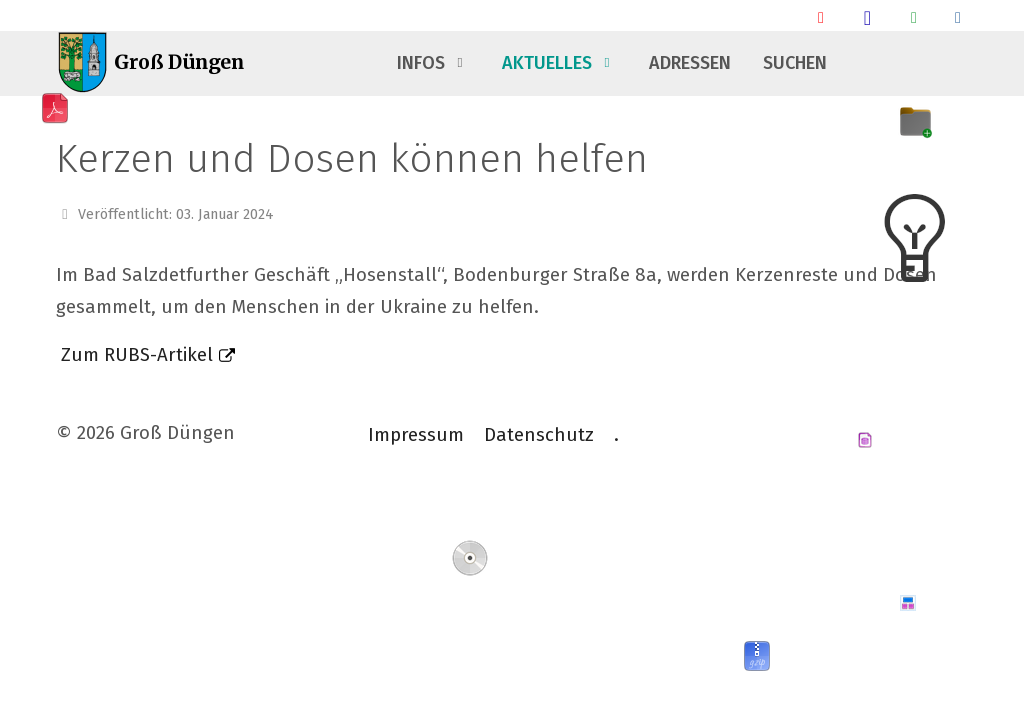  Describe the element at coordinates (470, 558) in the screenshot. I see `indicates a blank DVD-R disc ready for burning` at that location.